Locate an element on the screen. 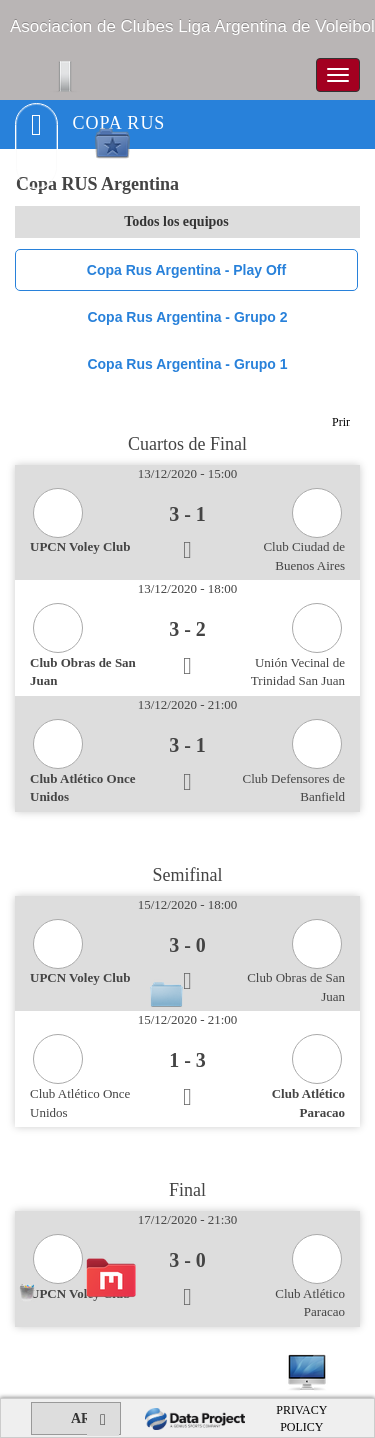 The image size is (375, 1438). trash bin containing deleted items is located at coordinates (27, 1293).